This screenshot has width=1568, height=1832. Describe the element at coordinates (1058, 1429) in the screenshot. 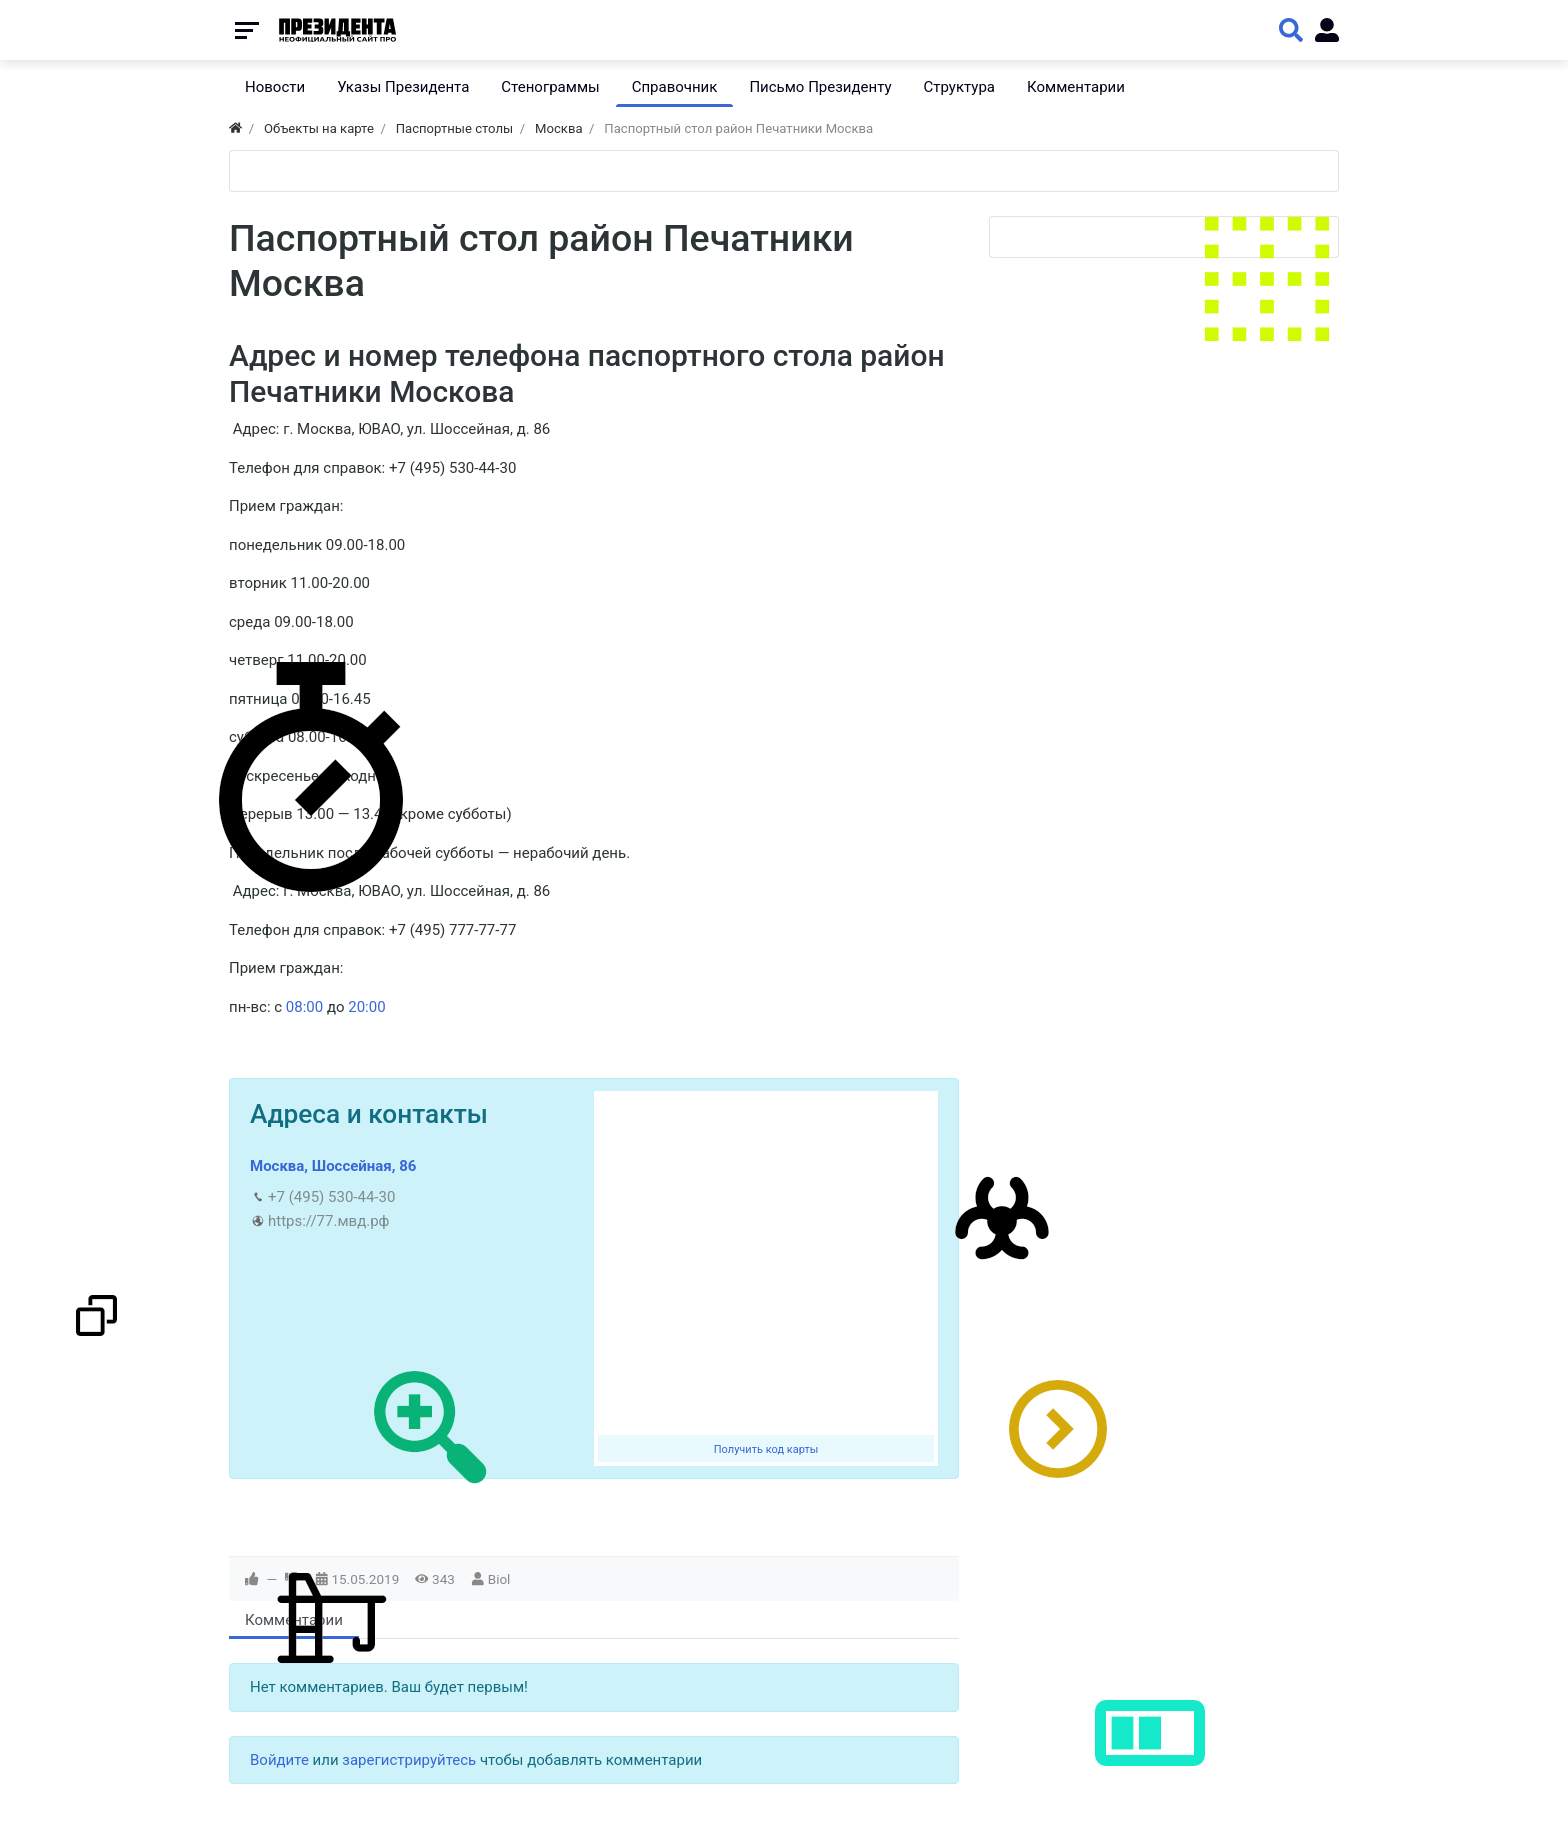

I see `go to next item or page` at that location.